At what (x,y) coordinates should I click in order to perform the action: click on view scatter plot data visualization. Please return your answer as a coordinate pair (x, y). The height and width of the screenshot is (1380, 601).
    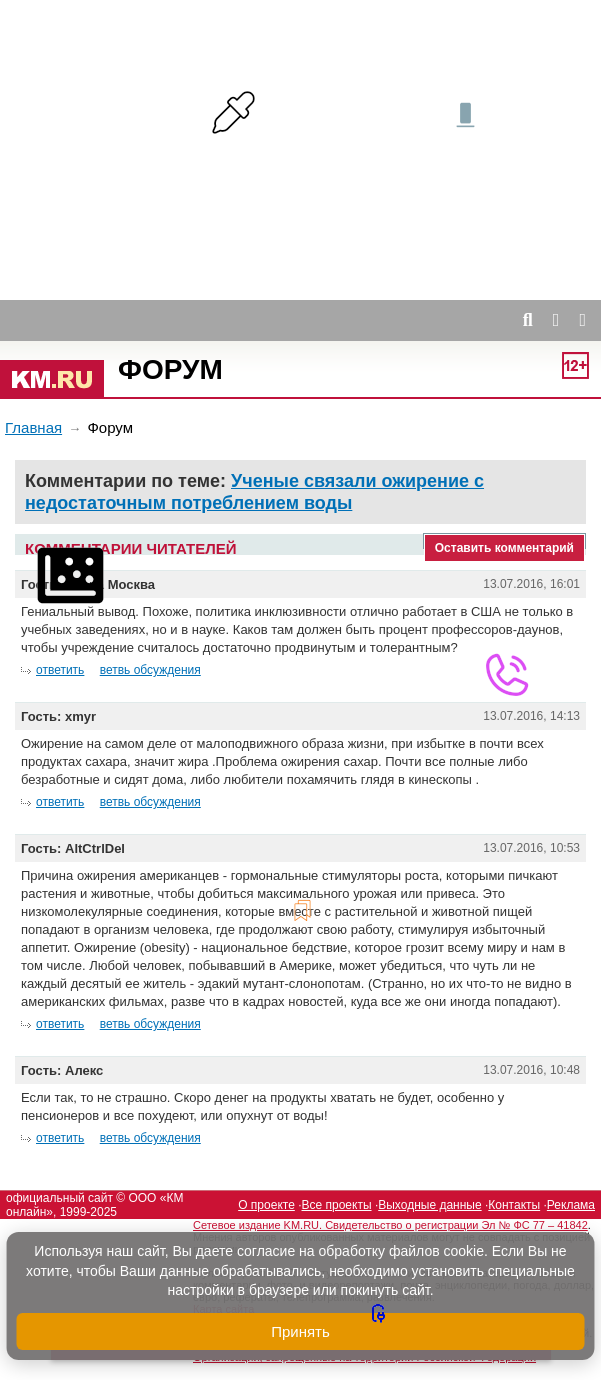
    Looking at the image, I should click on (70, 575).